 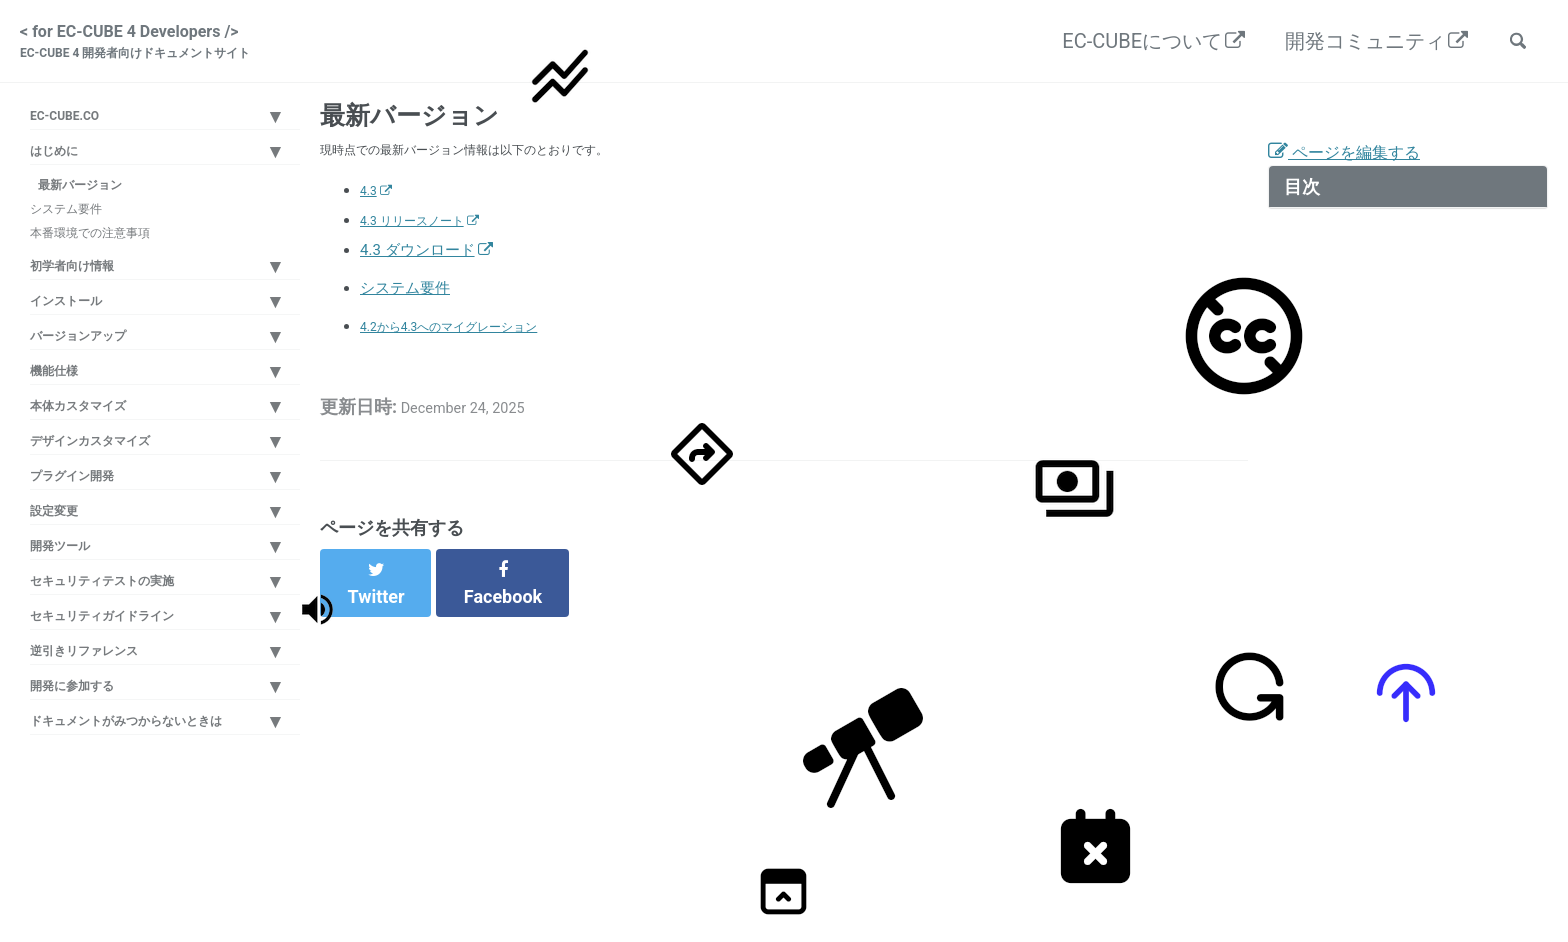 I want to click on access payment methods, so click(x=1074, y=488).